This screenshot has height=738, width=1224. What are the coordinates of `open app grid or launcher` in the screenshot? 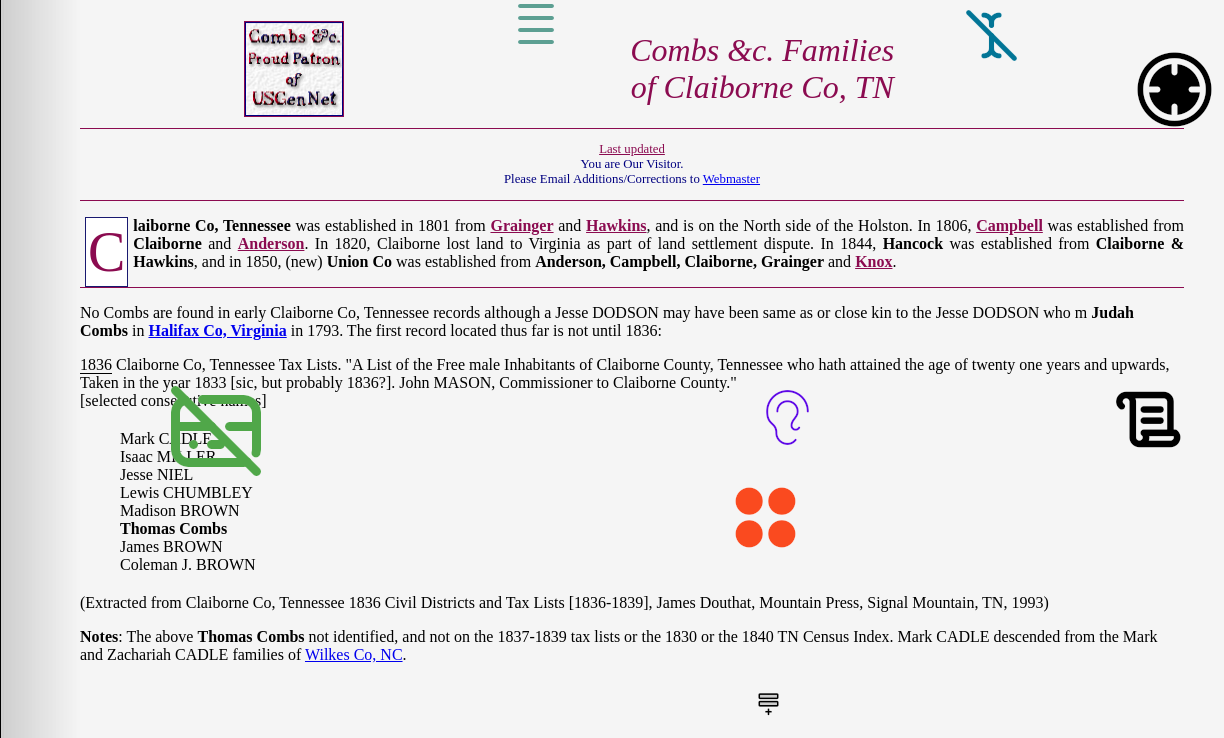 It's located at (765, 517).